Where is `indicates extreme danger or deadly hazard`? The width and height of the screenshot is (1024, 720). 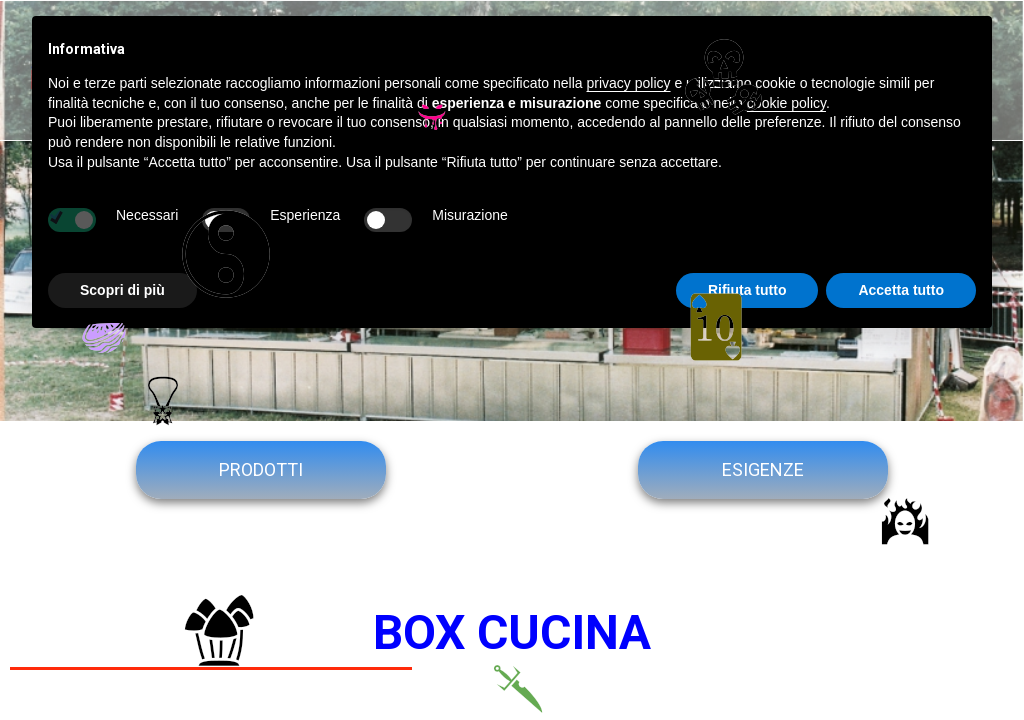
indicates extreme danger or deadly hazard is located at coordinates (723, 77).